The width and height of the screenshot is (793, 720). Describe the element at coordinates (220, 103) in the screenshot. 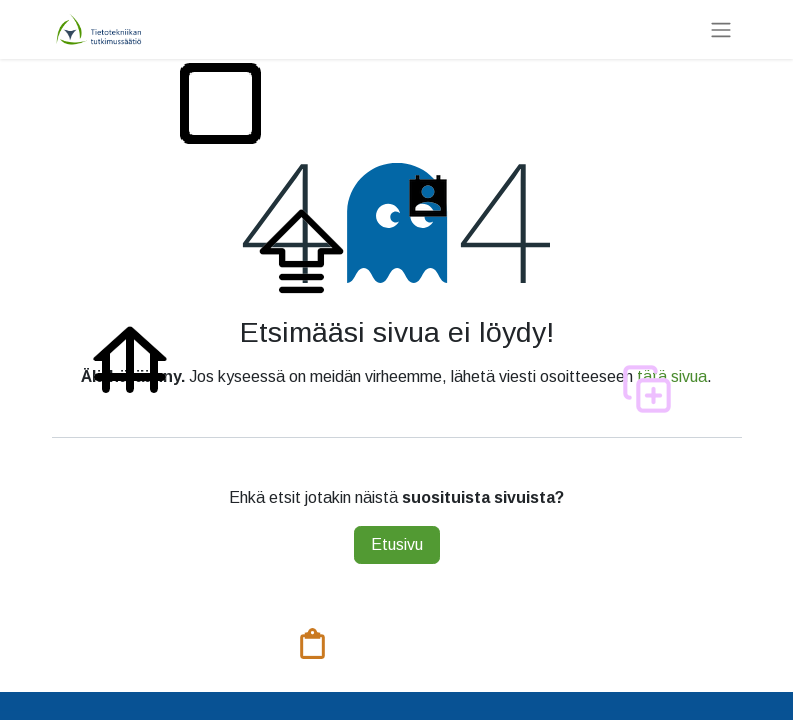

I see `unselected checkbox option` at that location.